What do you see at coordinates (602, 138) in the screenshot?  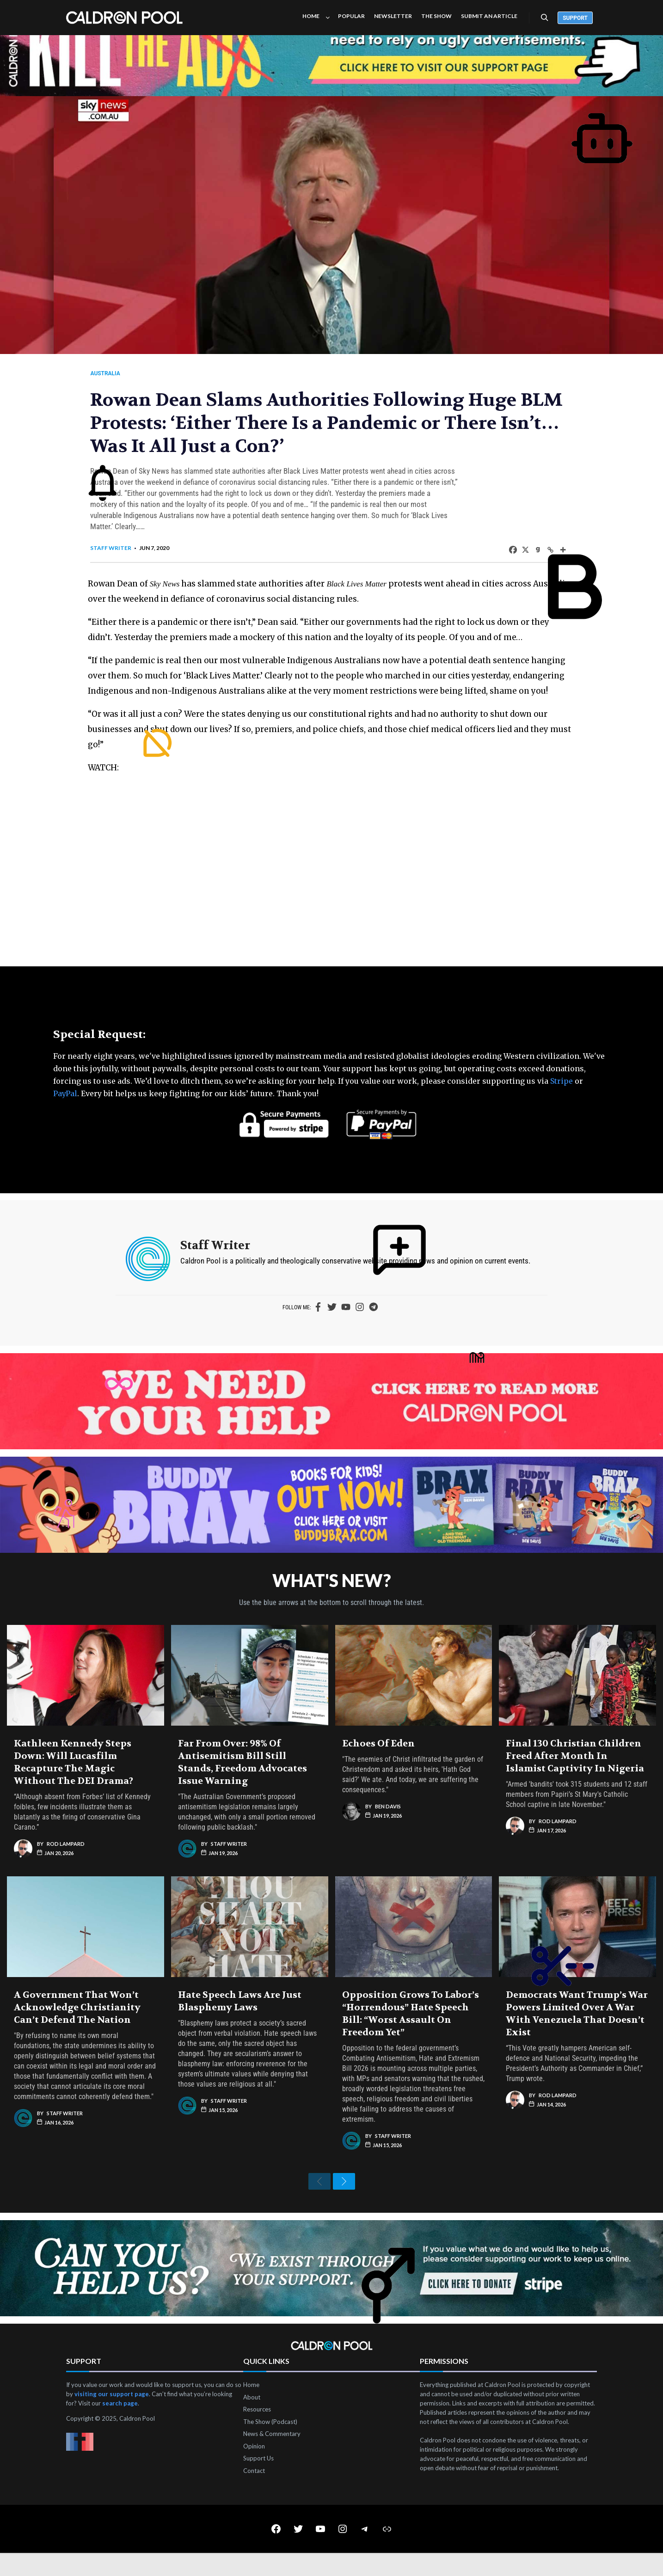 I see `access chatbot or AI assistant` at bounding box center [602, 138].